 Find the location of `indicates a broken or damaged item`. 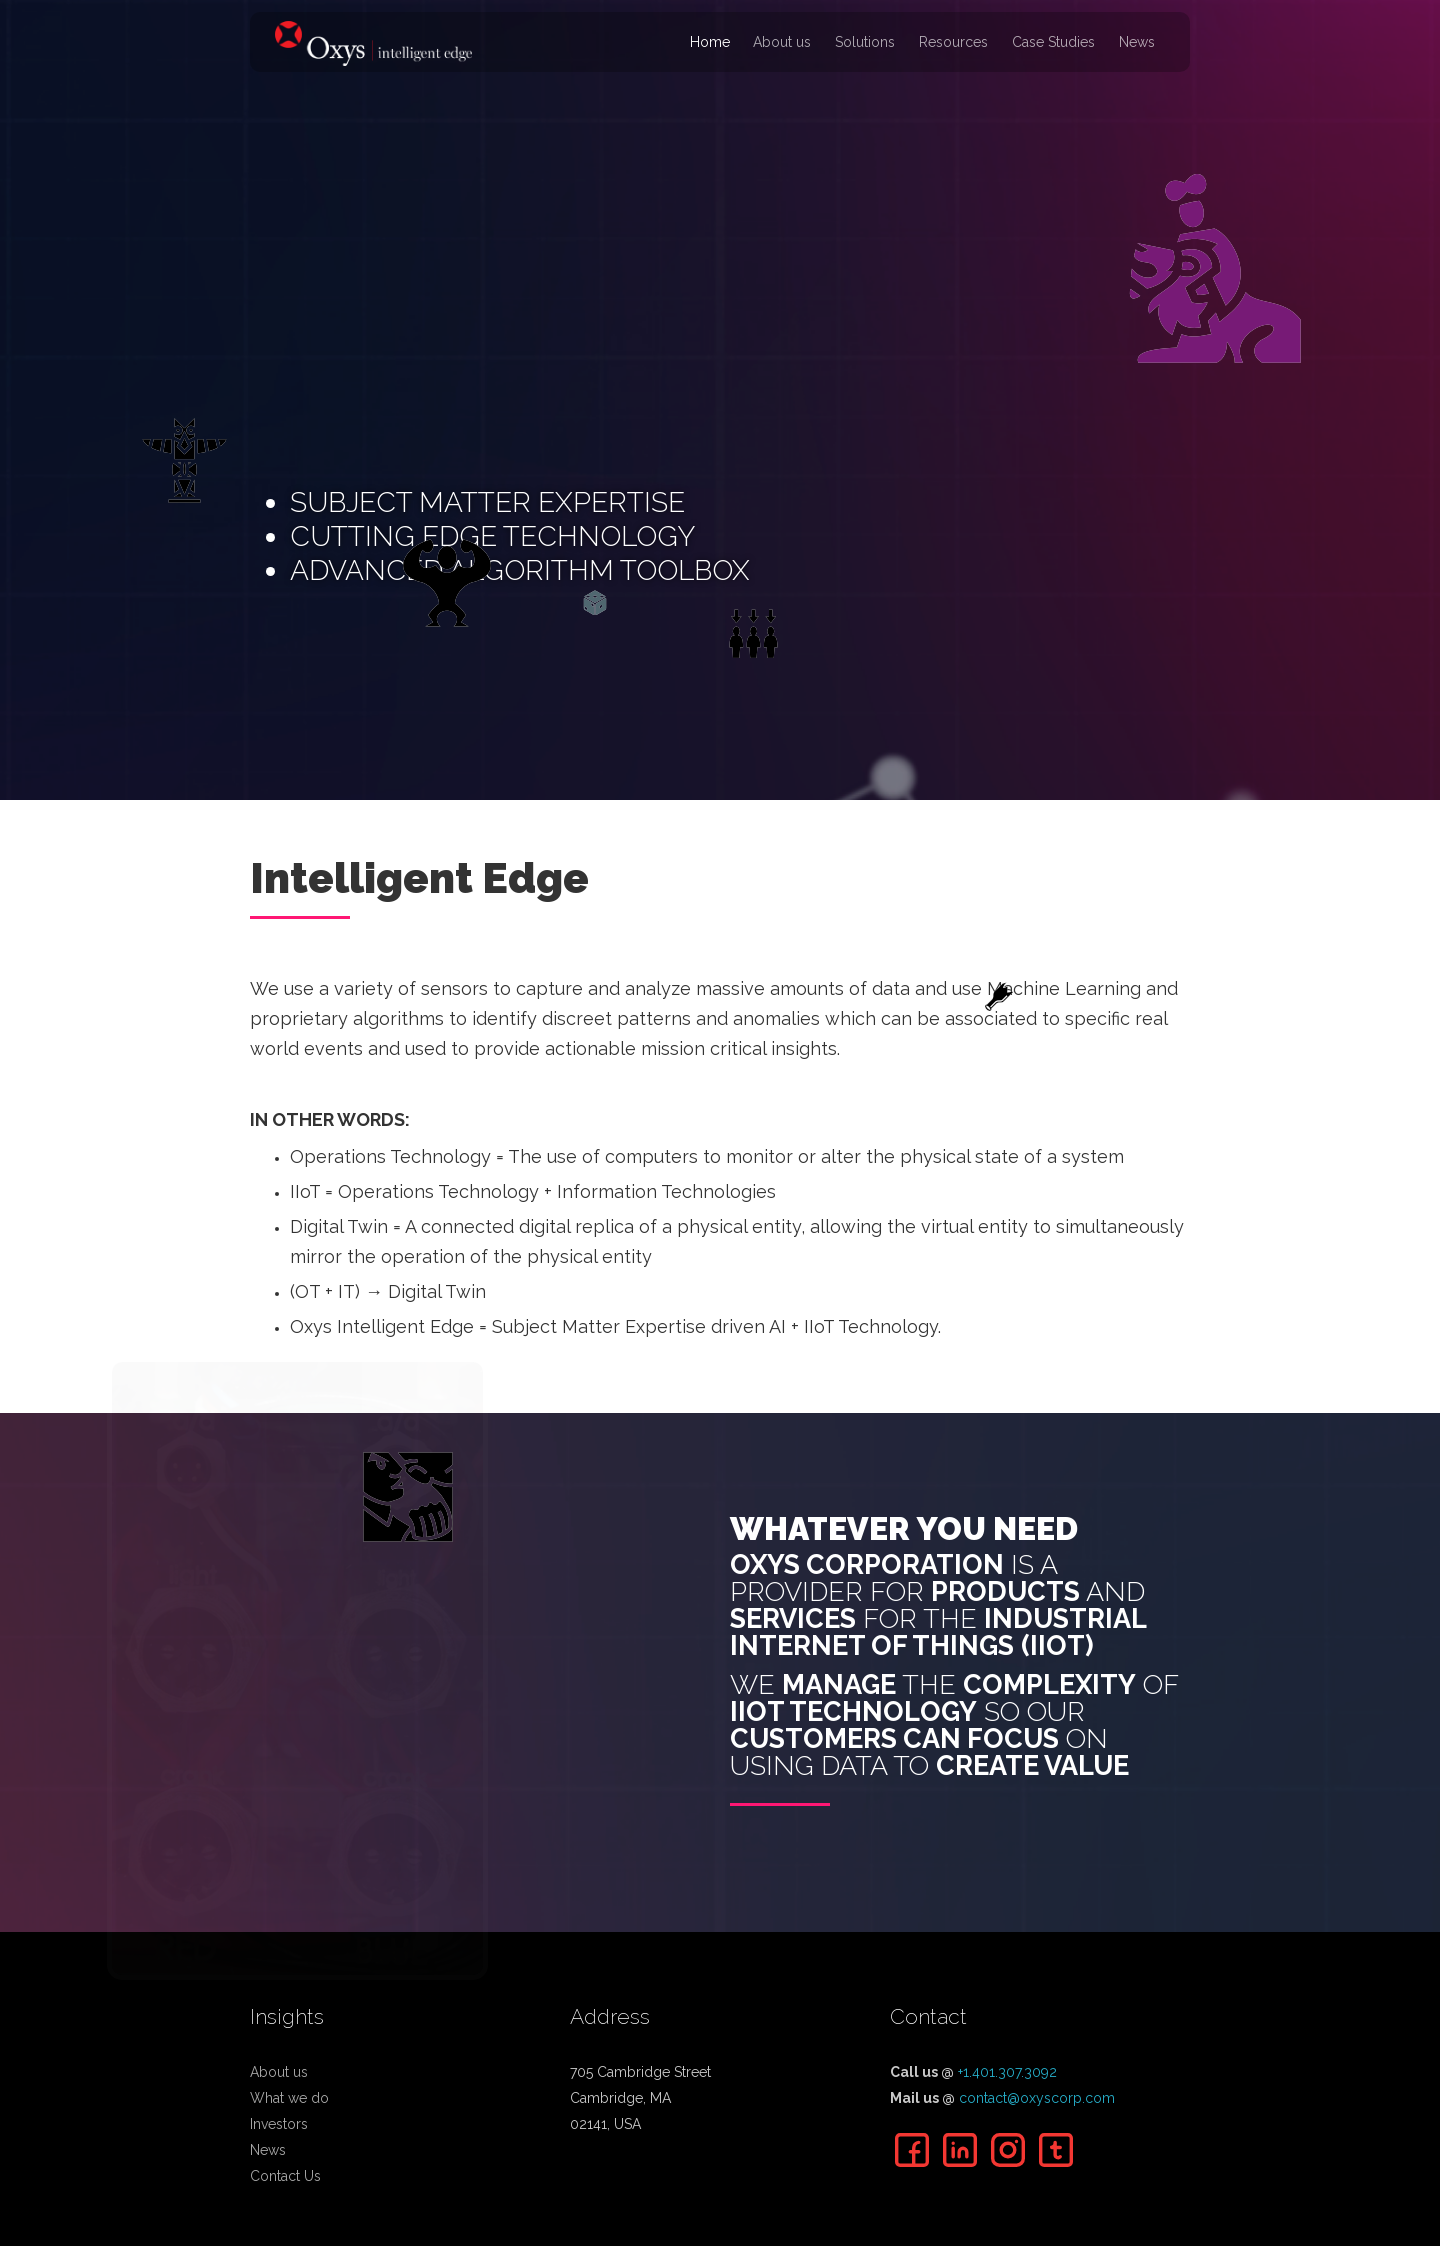

indicates a broken or damaged item is located at coordinates (999, 997).